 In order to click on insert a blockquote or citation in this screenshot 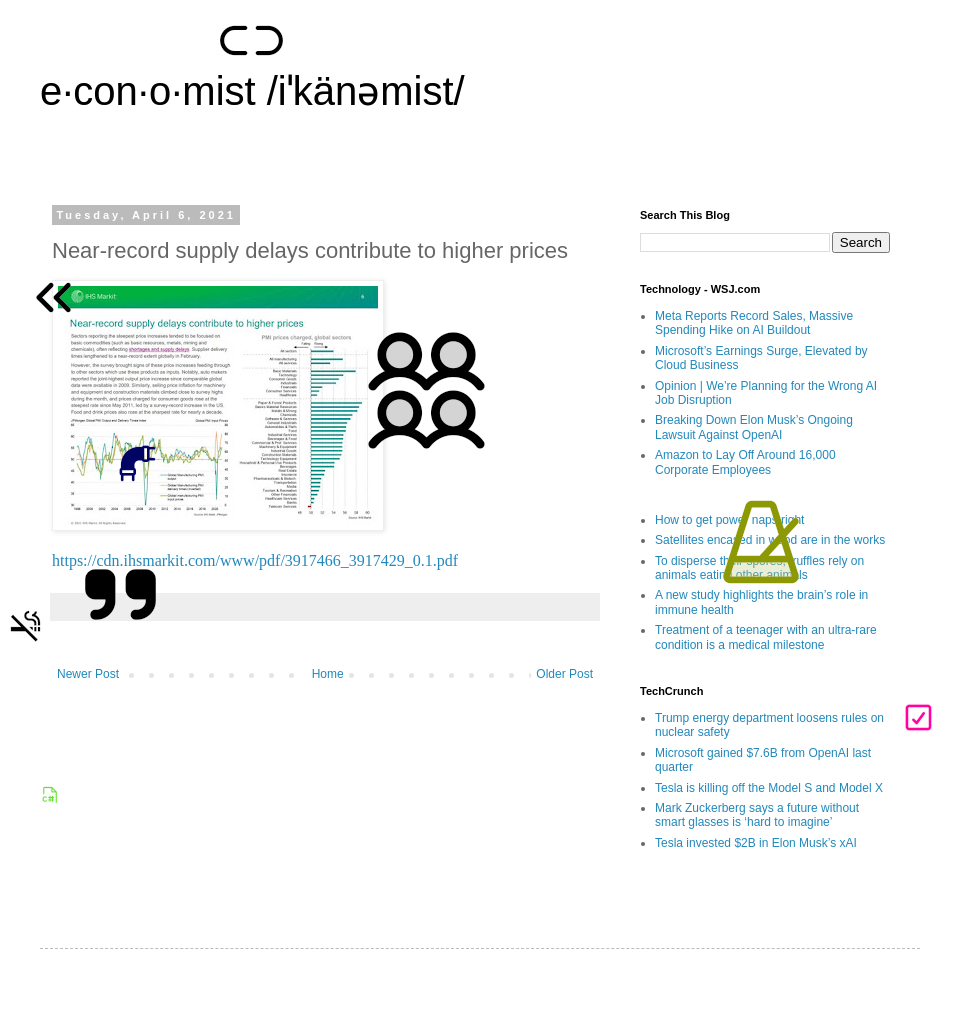, I will do `click(120, 594)`.